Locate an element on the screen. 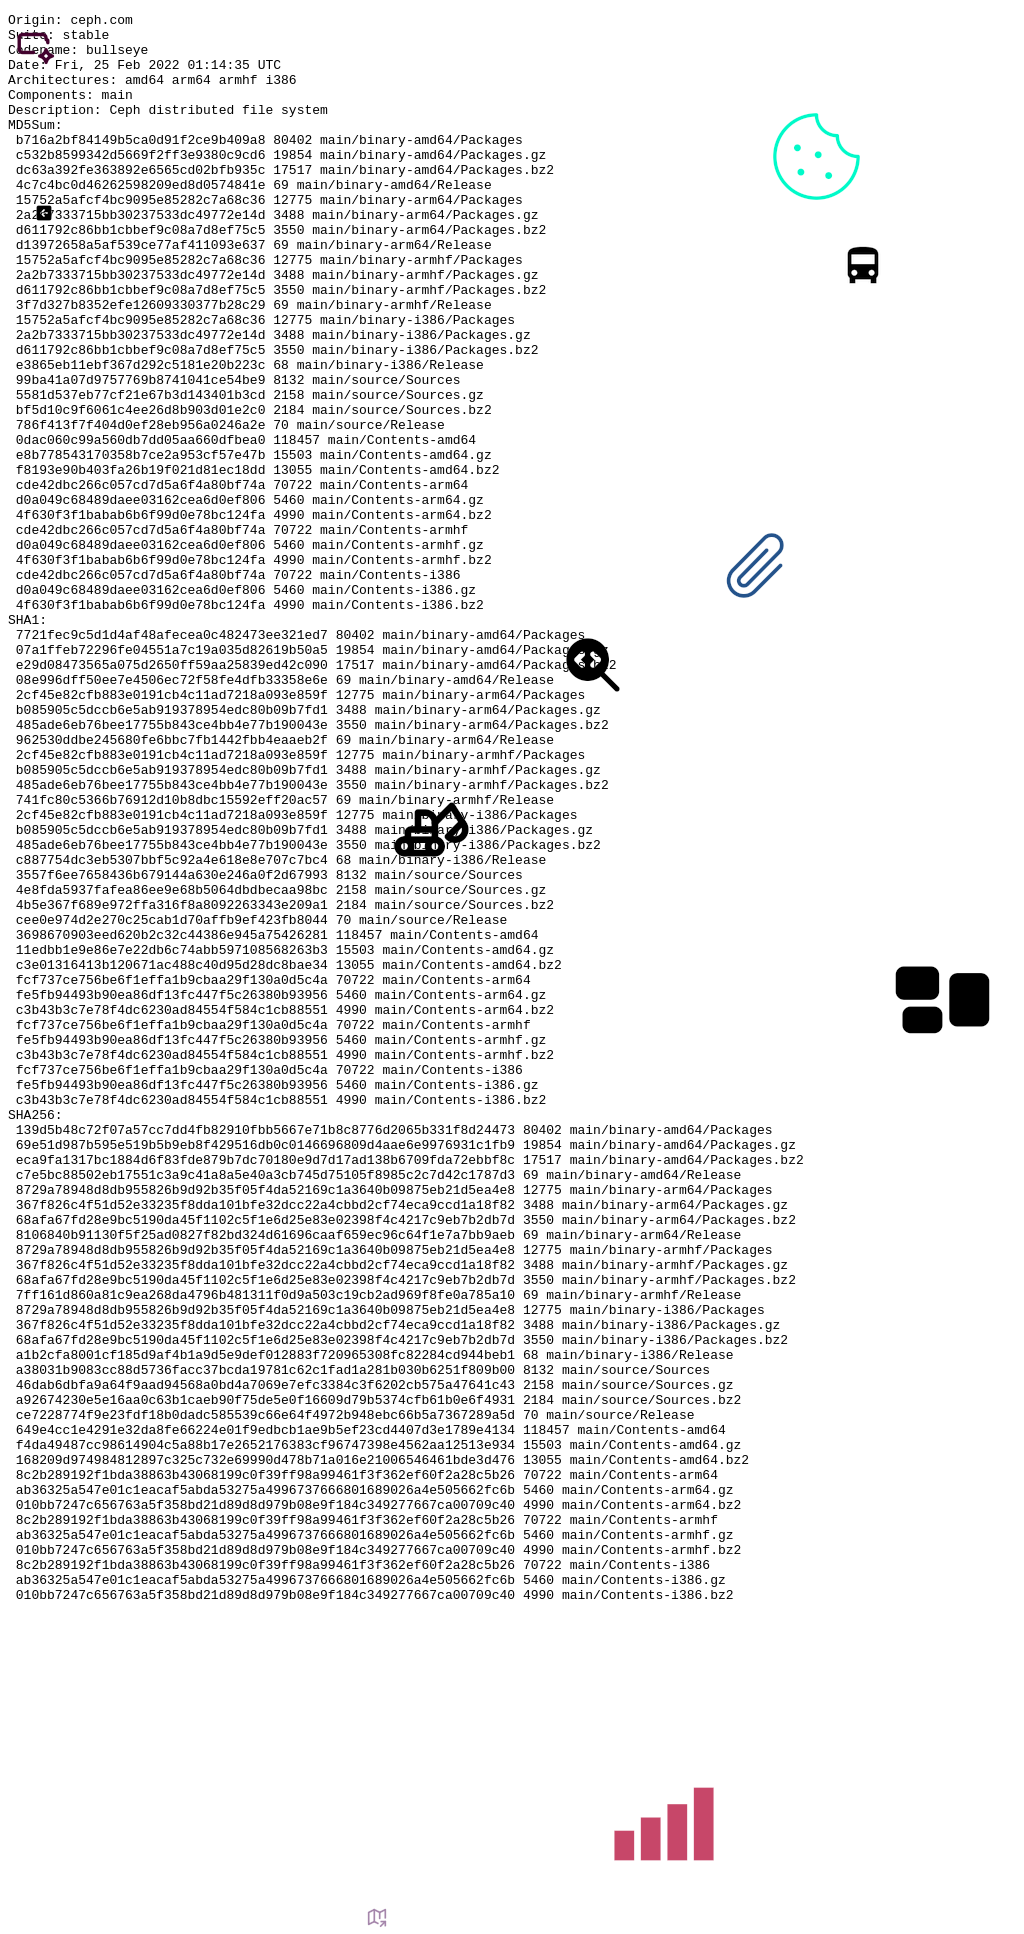  construction or building in progress is located at coordinates (431, 829).